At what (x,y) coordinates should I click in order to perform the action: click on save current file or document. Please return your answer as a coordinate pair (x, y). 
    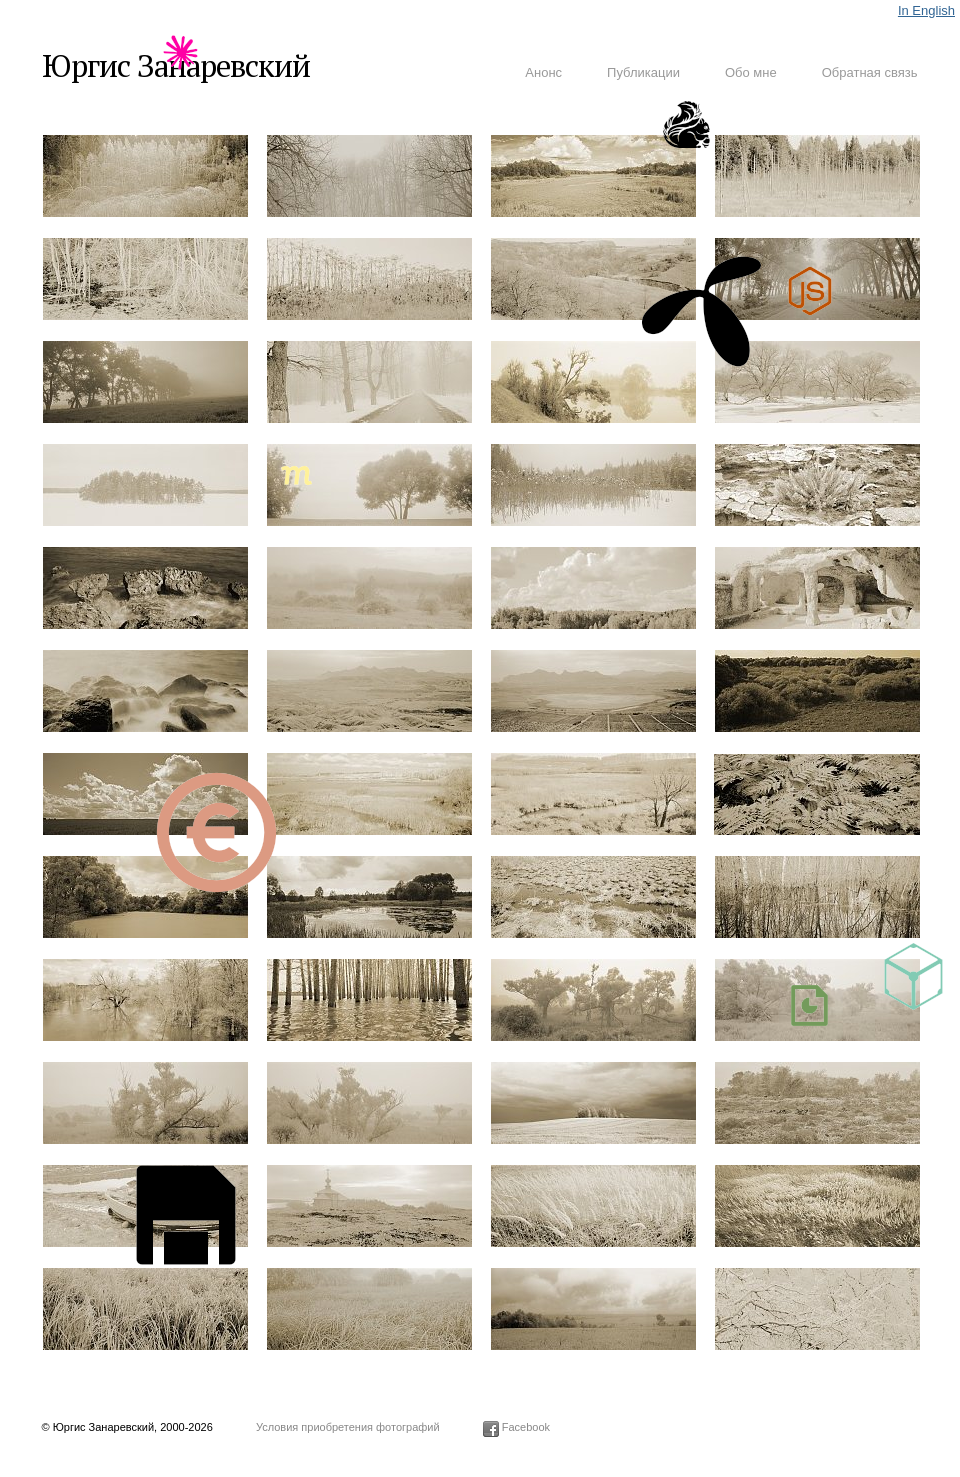
    Looking at the image, I should click on (186, 1215).